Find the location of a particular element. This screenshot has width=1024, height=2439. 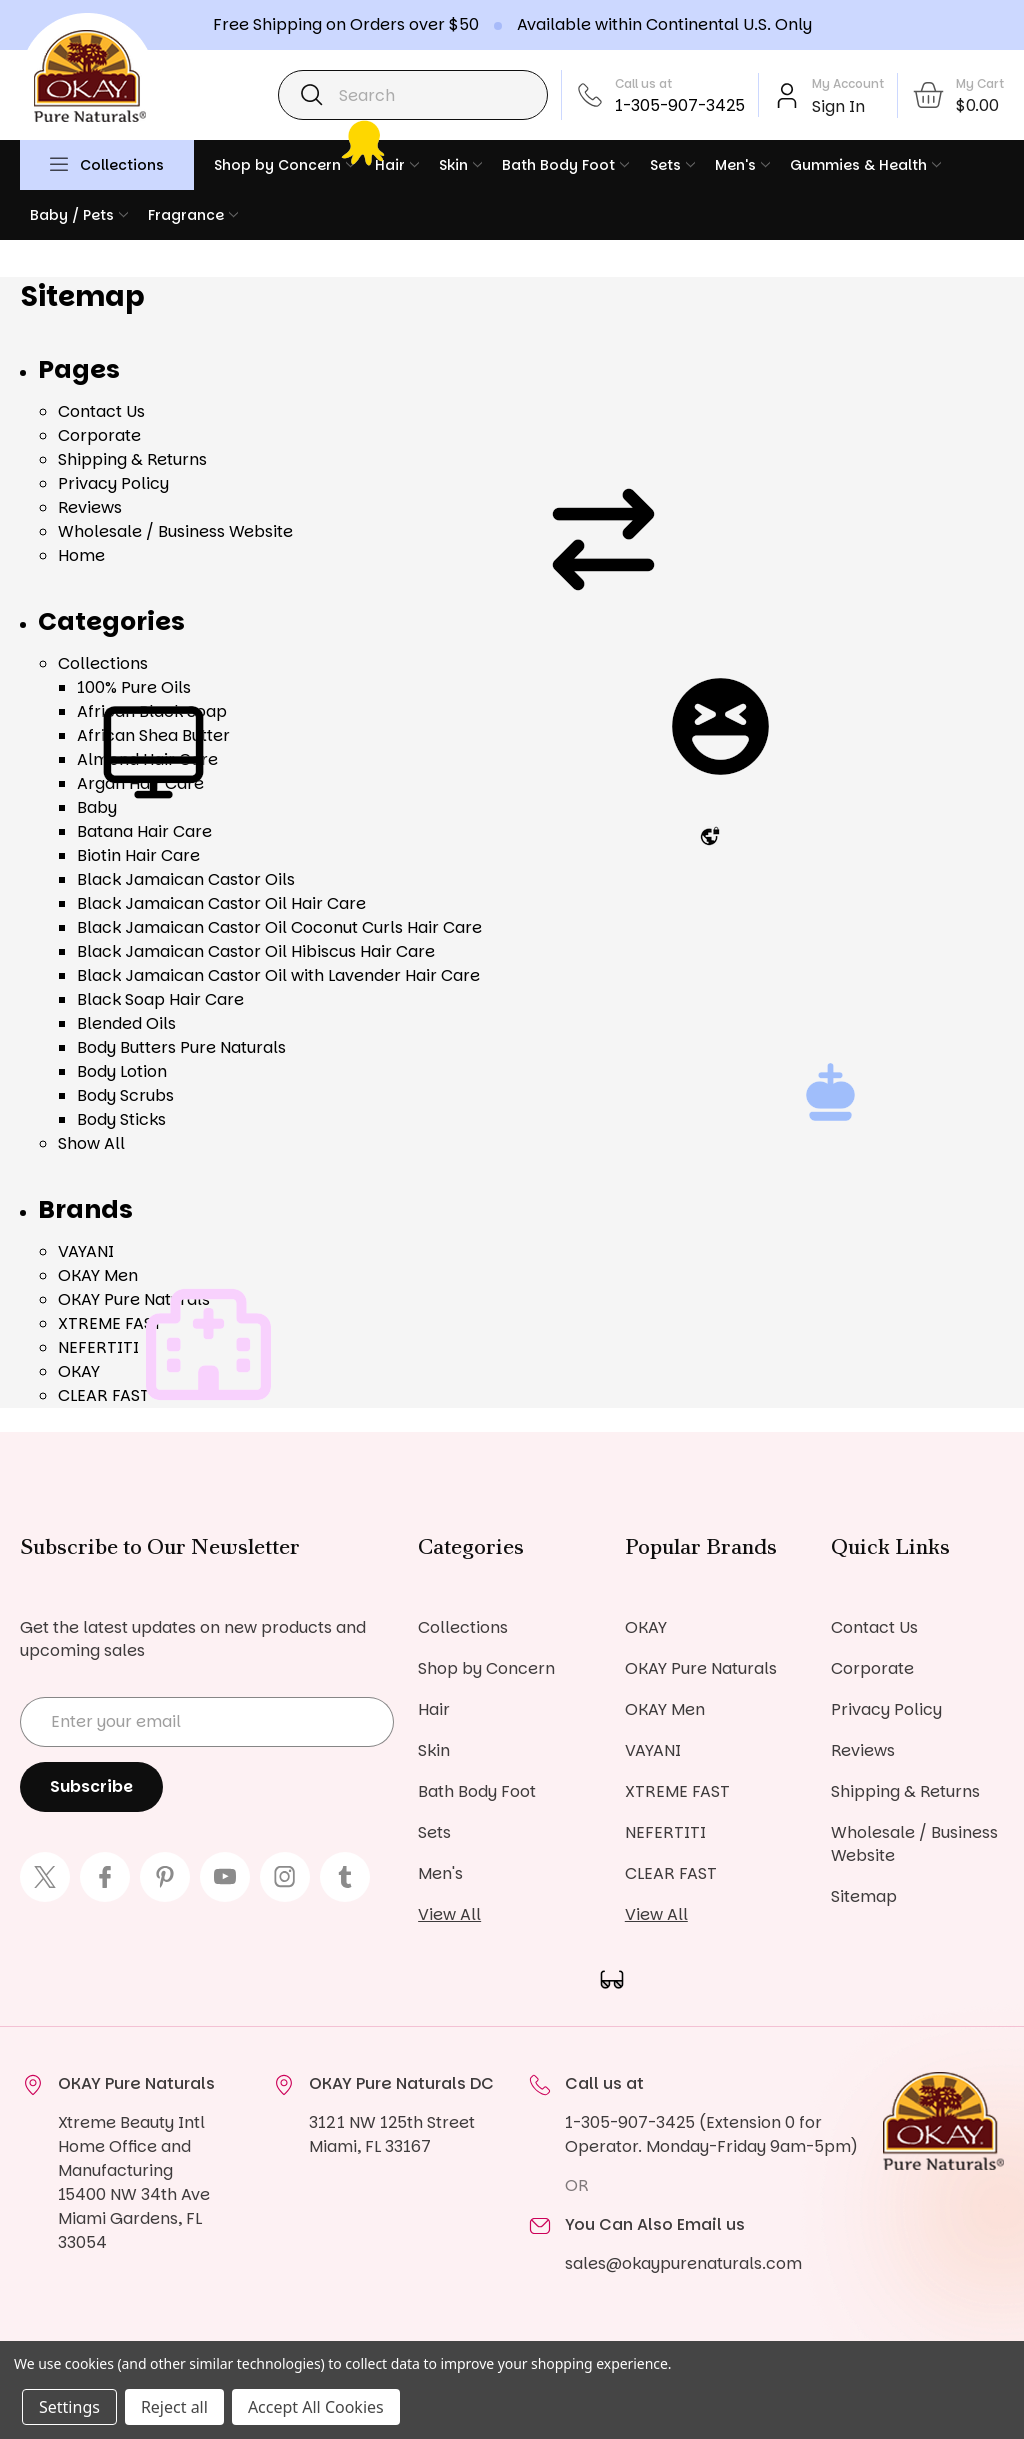

swap or exchange items is located at coordinates (603, 539).